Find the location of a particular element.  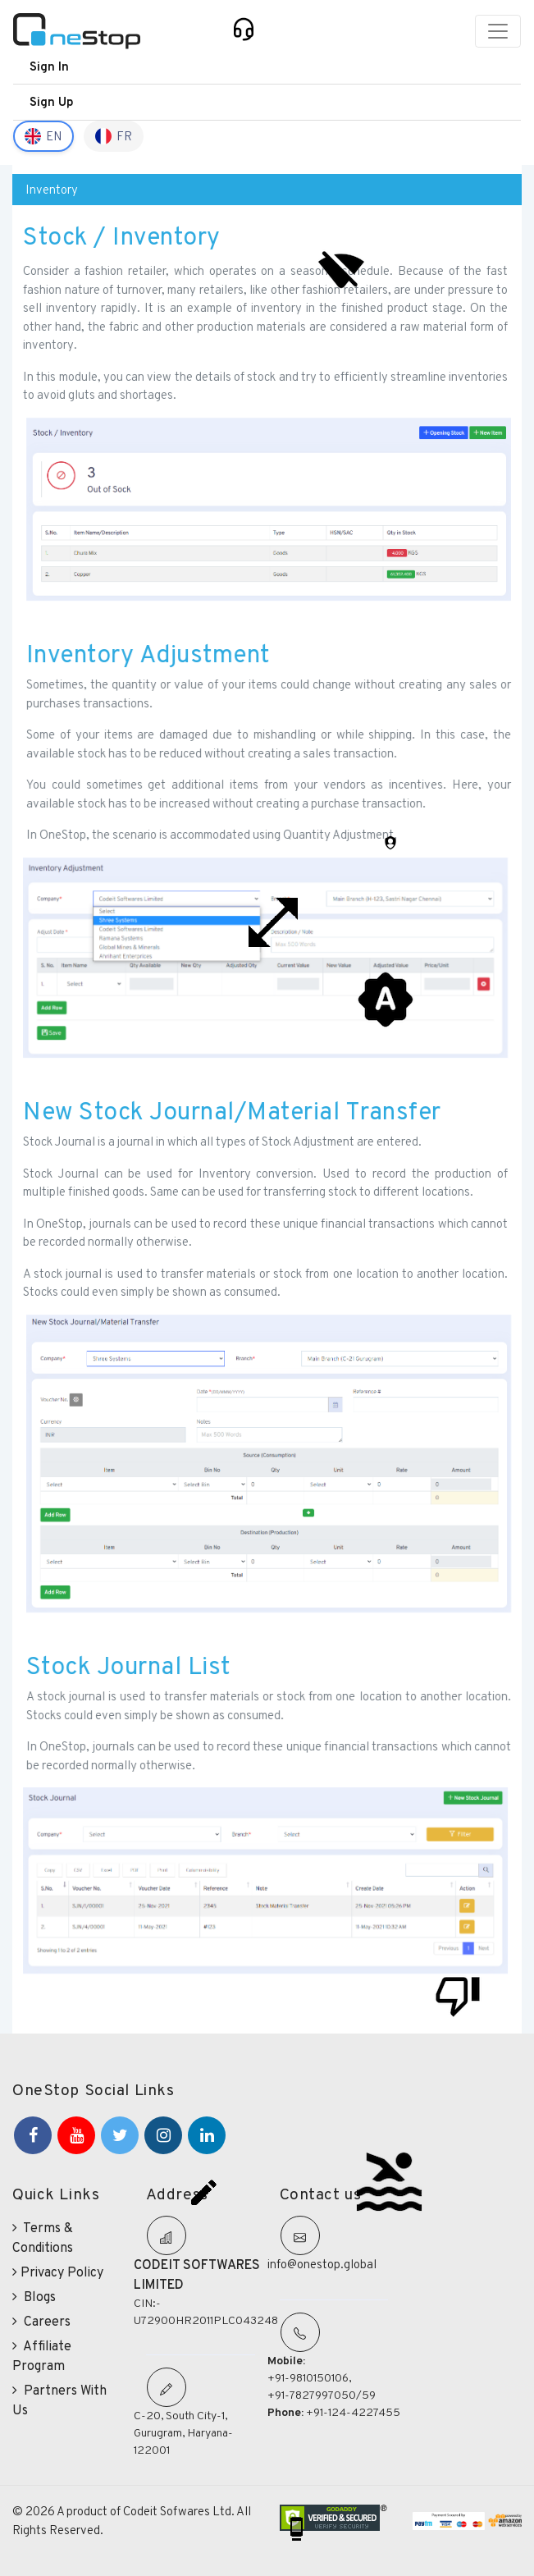

dislike or downvote content is located at coordinates (458, 1995).